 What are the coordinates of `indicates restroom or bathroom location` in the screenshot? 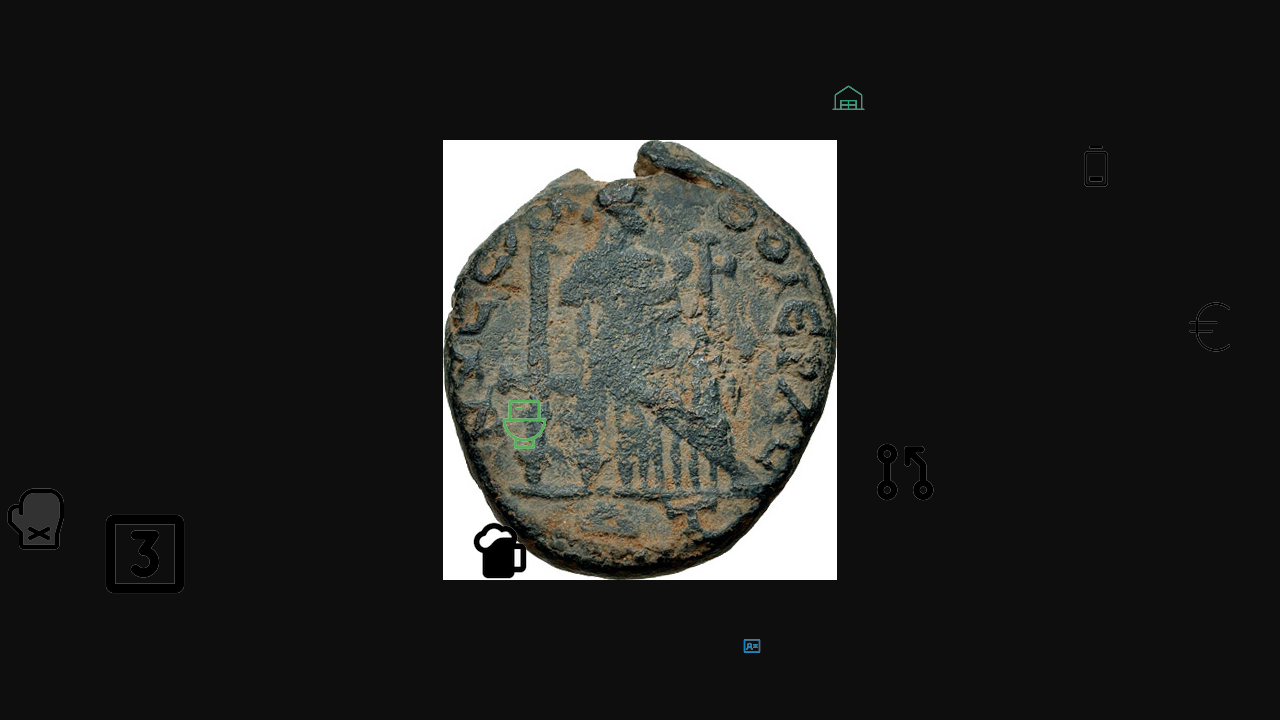 It's located at (524, 423).